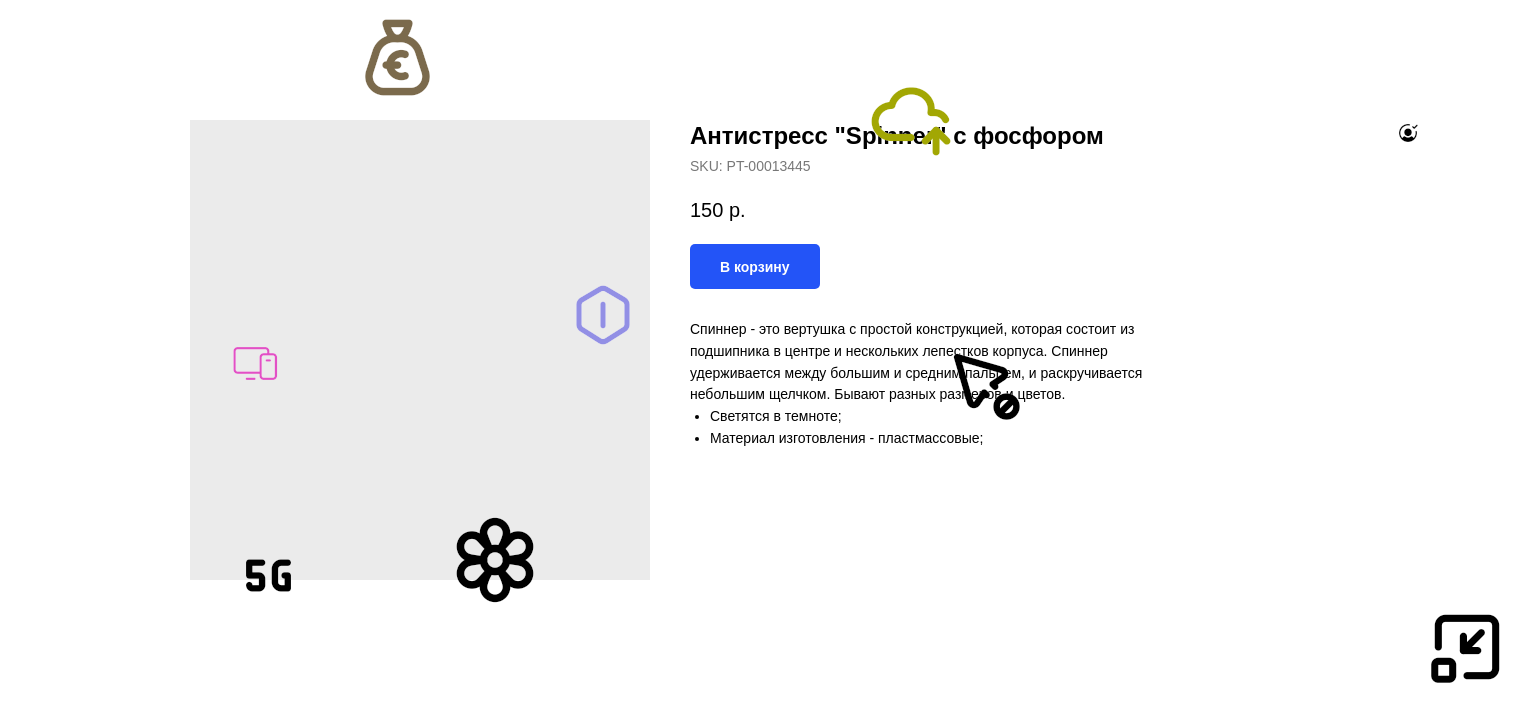 This screenshot has width=1540, height=720. I want to click on indicates 5G network connectivity status, so click(268, 575).